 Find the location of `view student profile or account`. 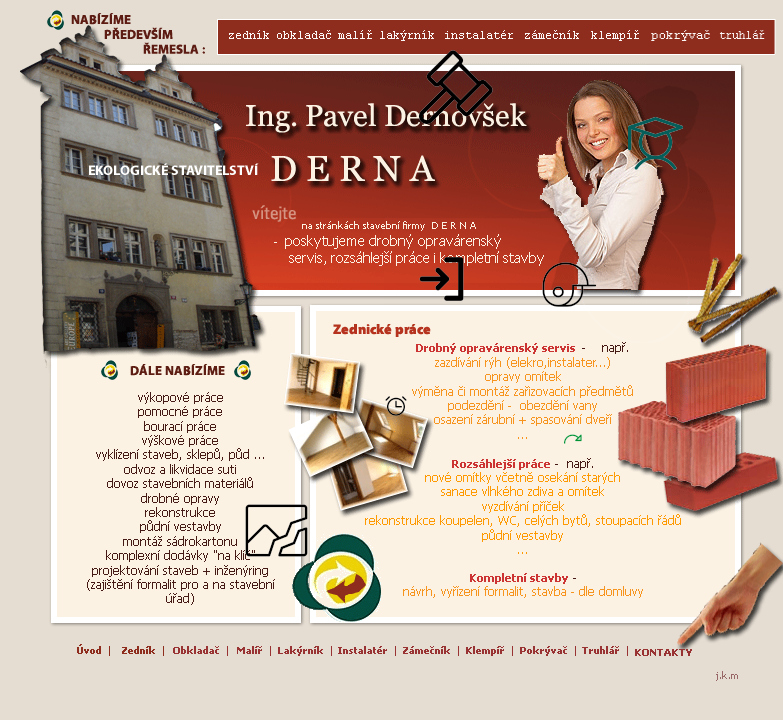

view student profile or account is located at coordinates (655, 144).